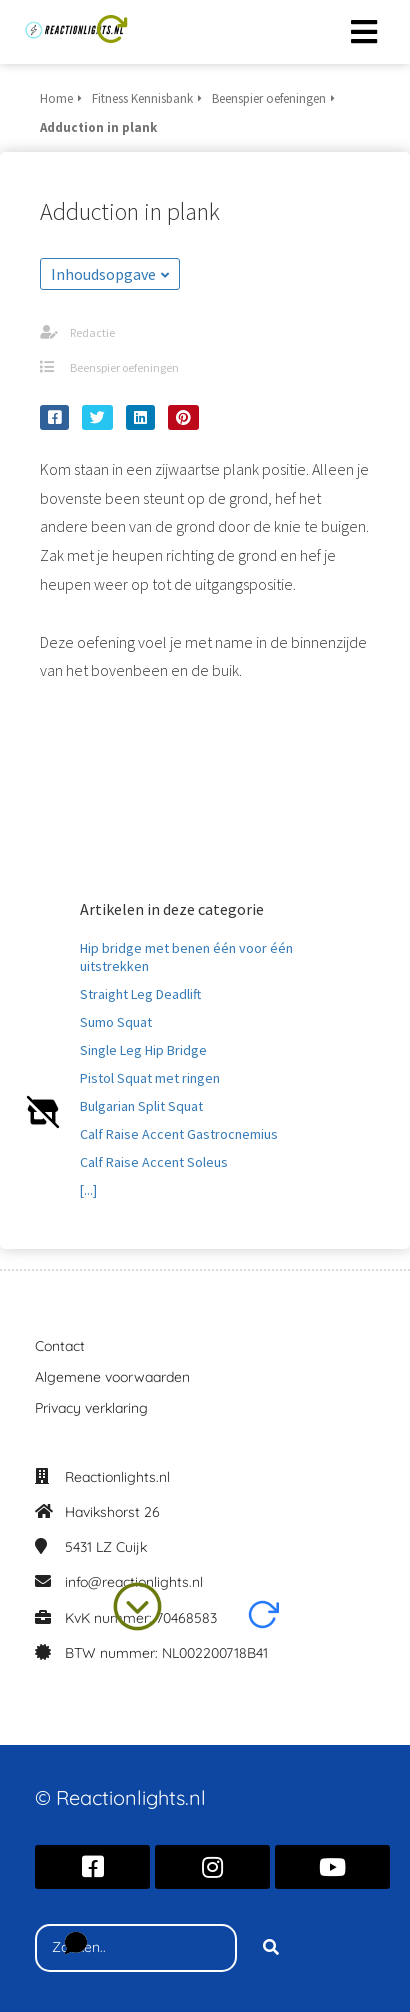 The image size is (410, 2012). What do you see at coordinates (262, 1614) in the screenshot?
I see `redo or repeat the last action` at bounding box center [262, 1614].